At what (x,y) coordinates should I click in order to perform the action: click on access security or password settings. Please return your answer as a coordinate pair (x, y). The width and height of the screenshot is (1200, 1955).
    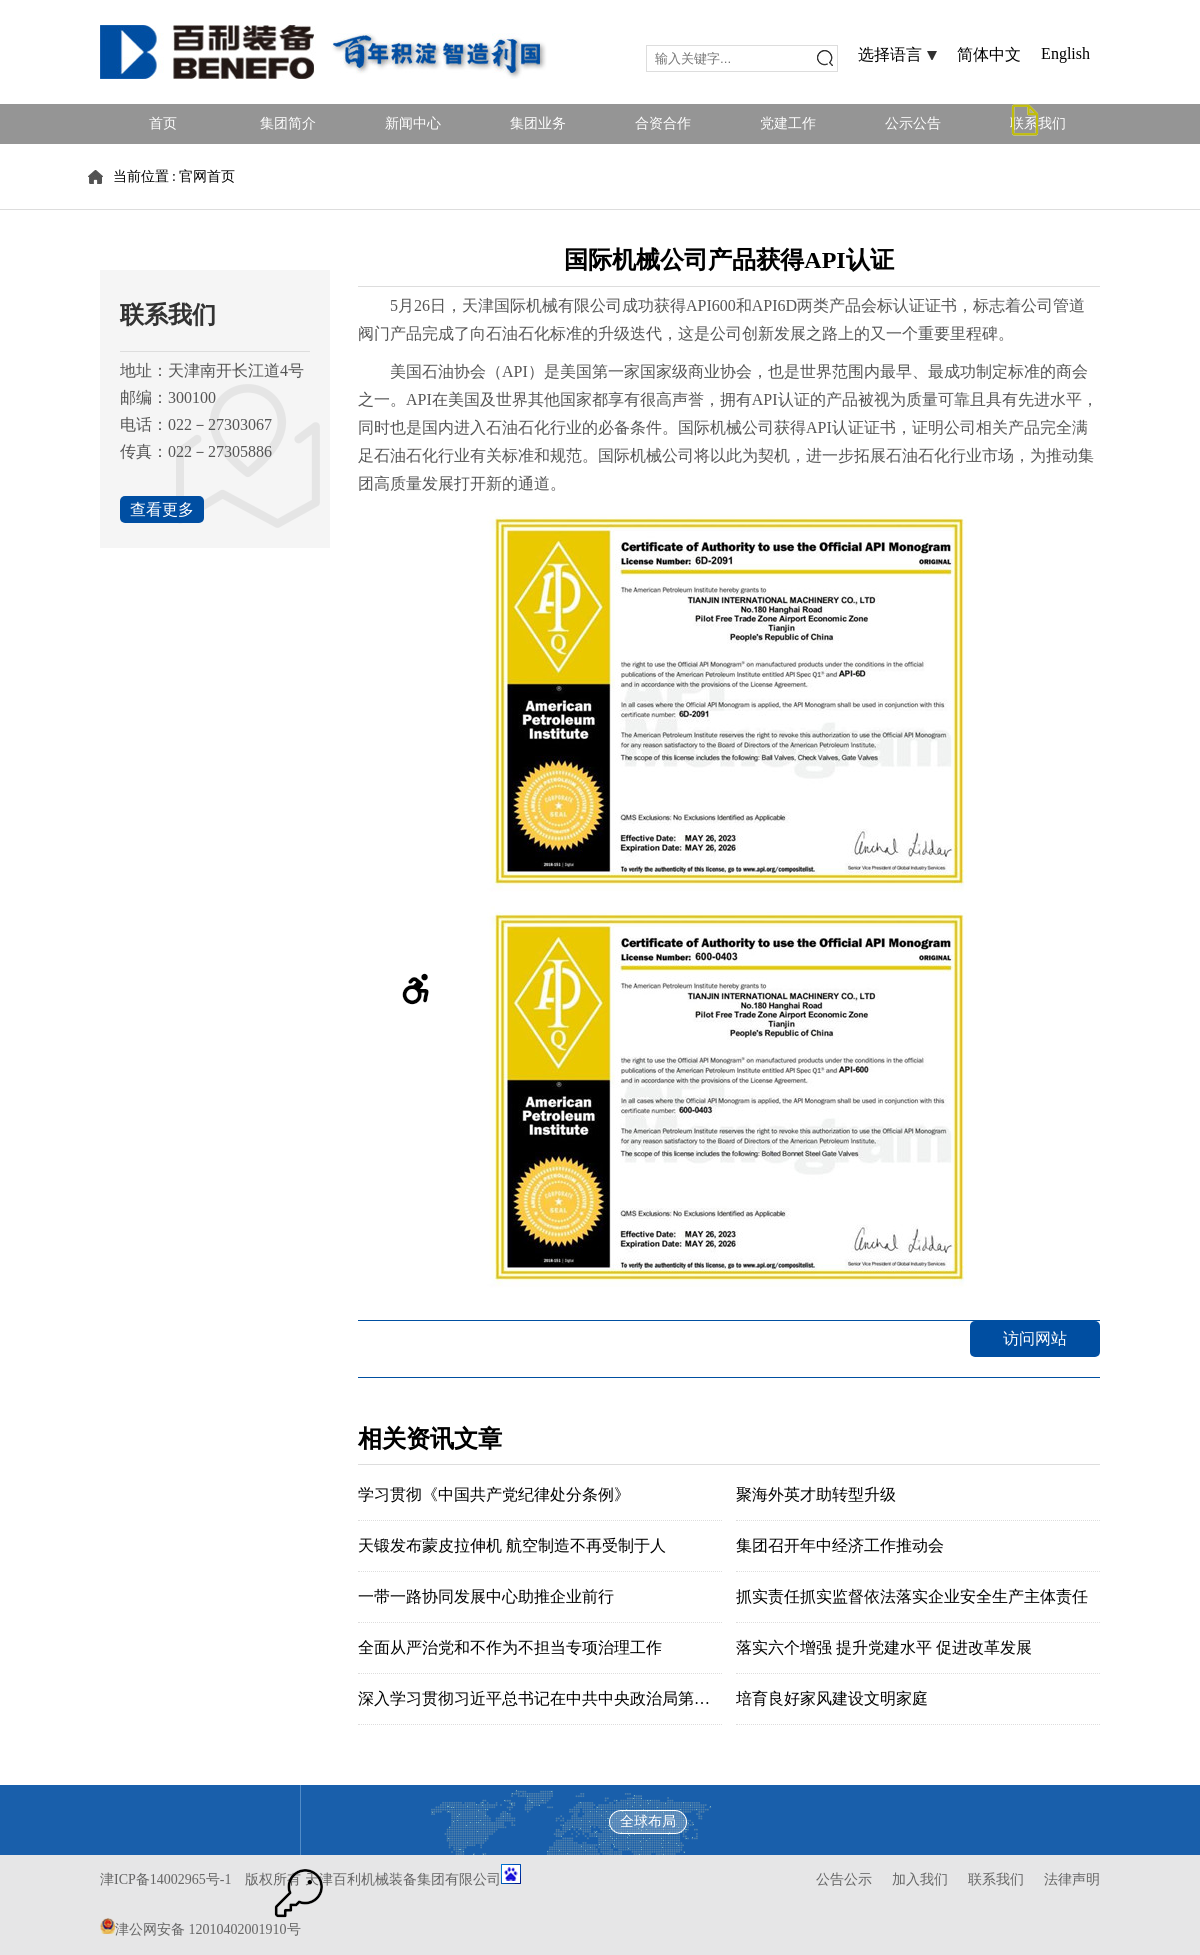
    Looking at the image, I should click on (298, 1894).